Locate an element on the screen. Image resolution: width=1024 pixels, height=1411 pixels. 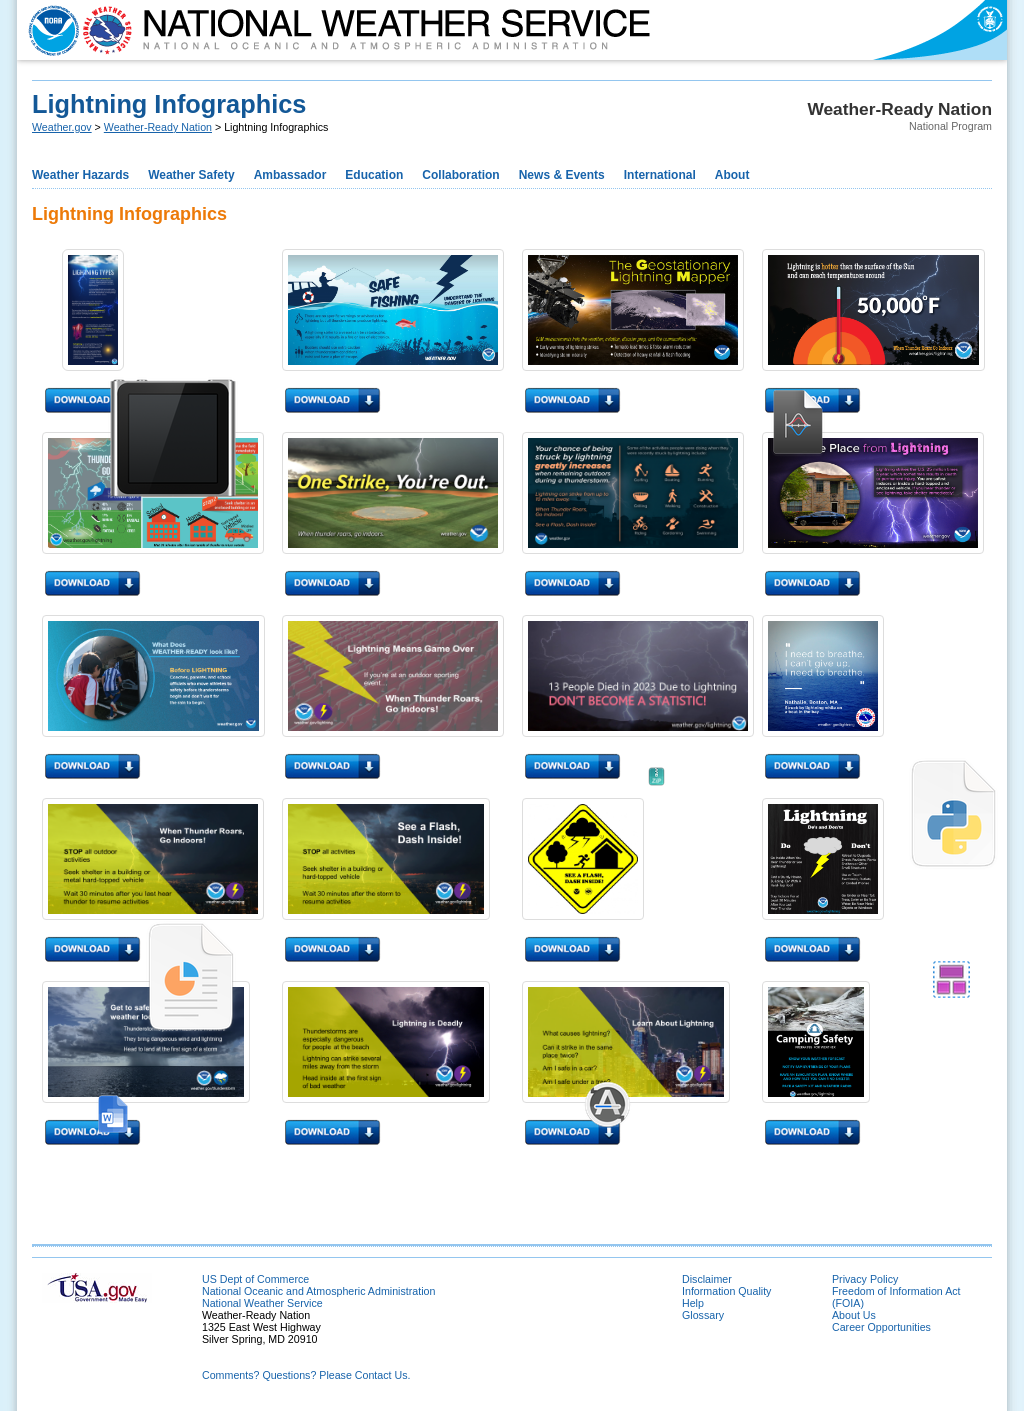
open a compressed zip archive is located at coordinates (656, 776).